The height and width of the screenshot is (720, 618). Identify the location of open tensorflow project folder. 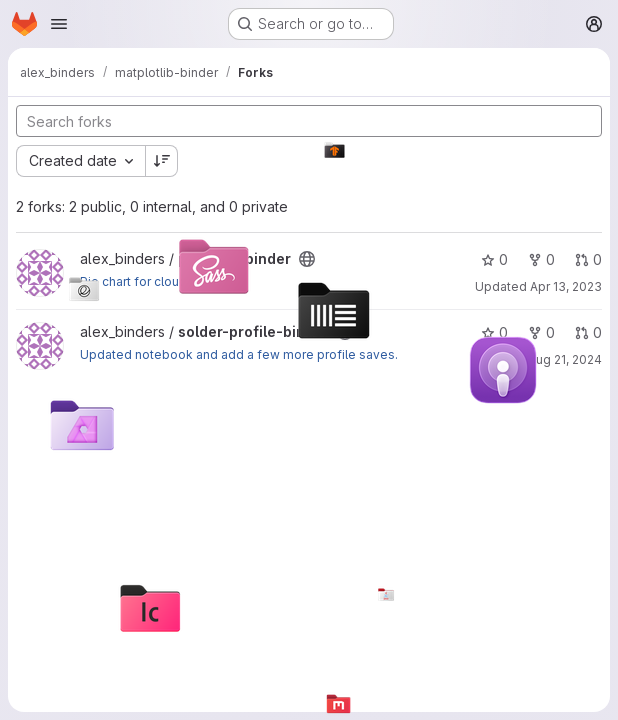
(334, 150).